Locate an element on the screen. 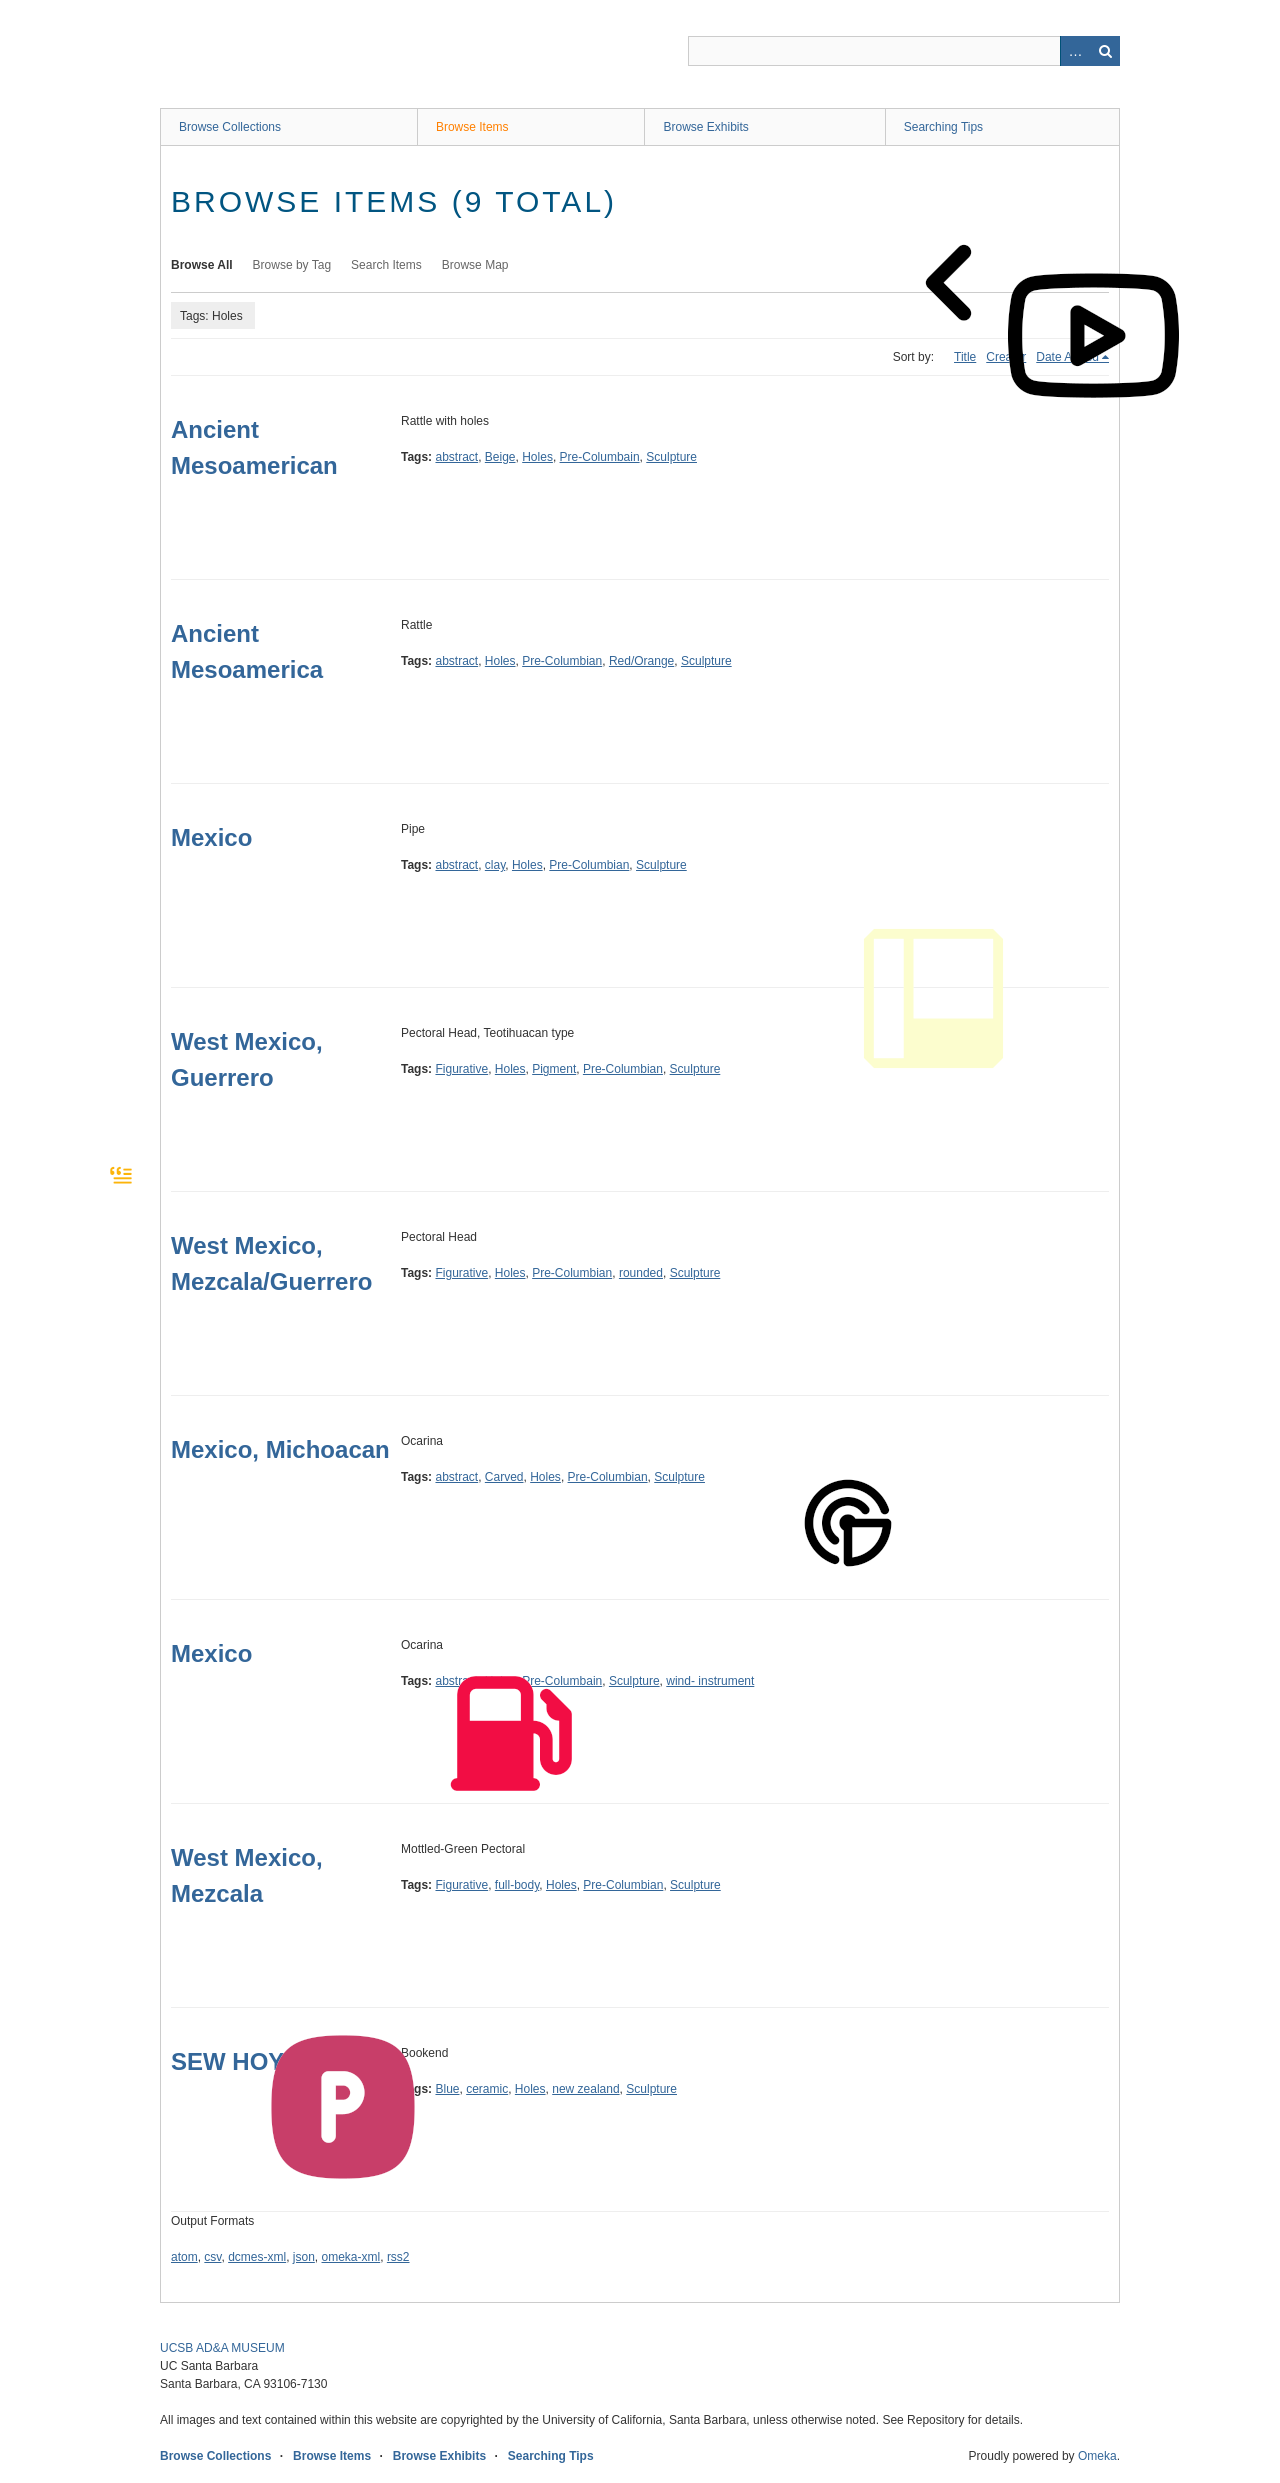 Image resolution: width=1280 pixels, height=2483 pixels. open YouTube app is located at coordinates (1093, 337).